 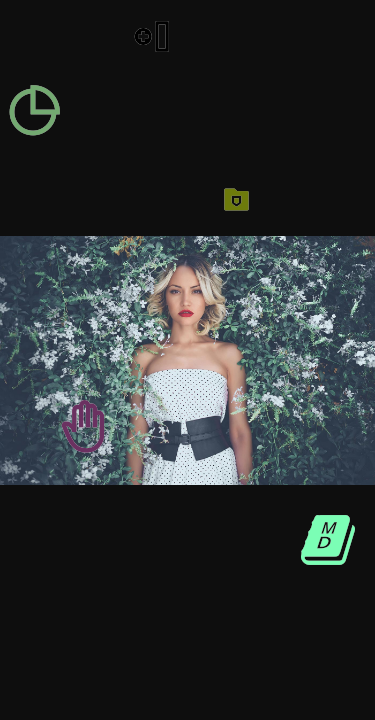 What do you see at coordinates (328, 540) in the screenshot?
I see `mdbook documentation tool logo` at bounding box center [328, 540].